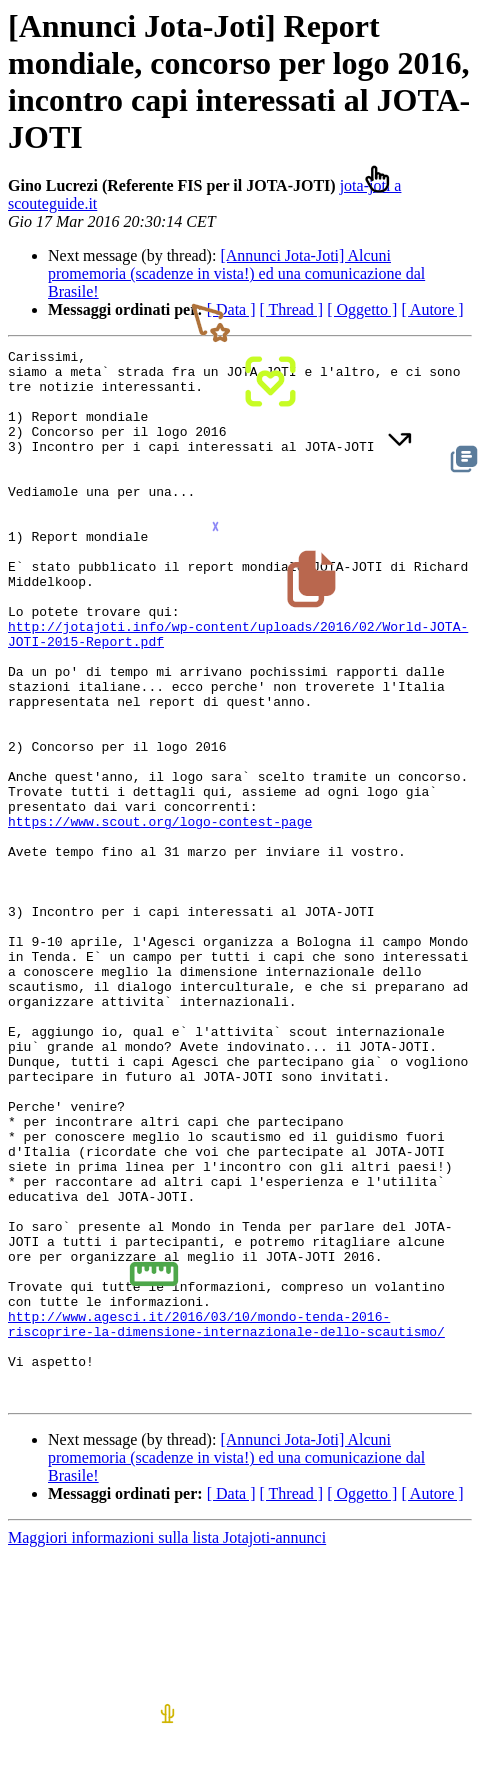  I want to click on scan or detect health metrics, so click(270, 381).